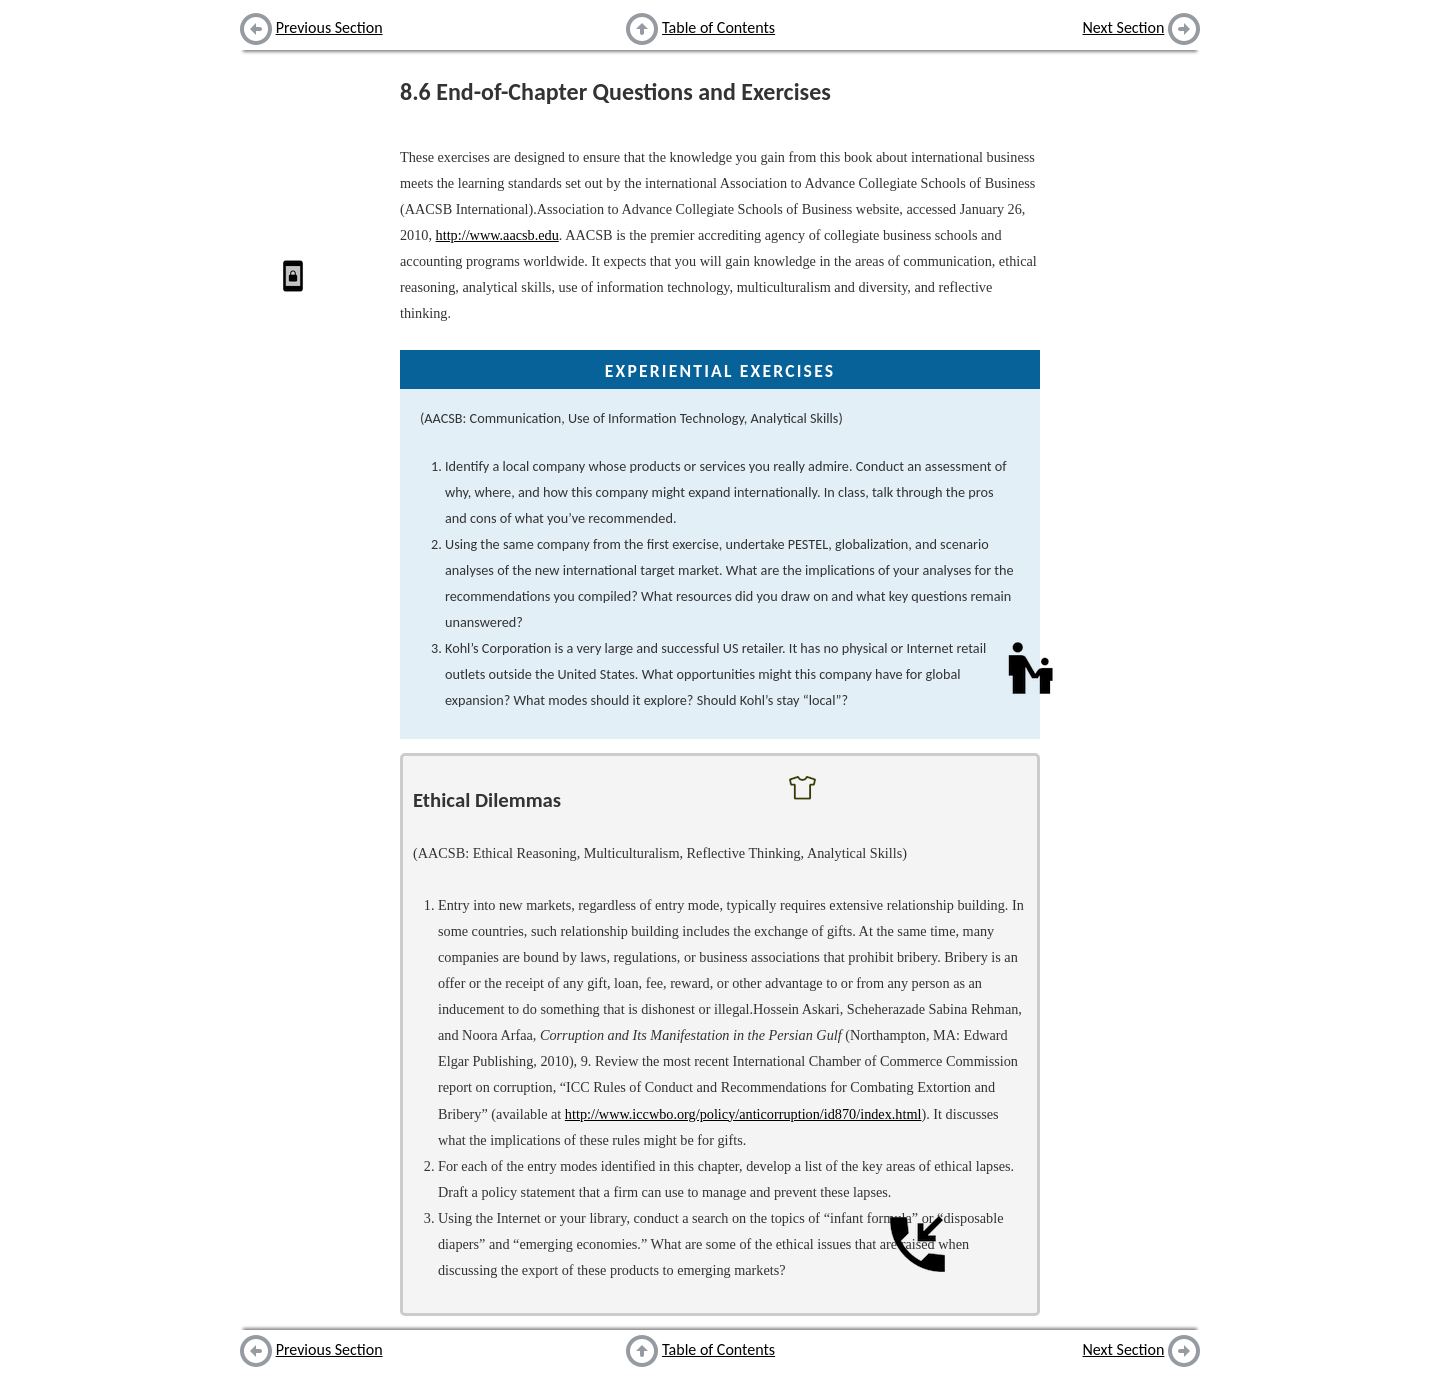 The image size is (1440, 1380). Describe the element at coordinates (1032, 668) in the screenshot. I see `indicates child supervision required` at that location.